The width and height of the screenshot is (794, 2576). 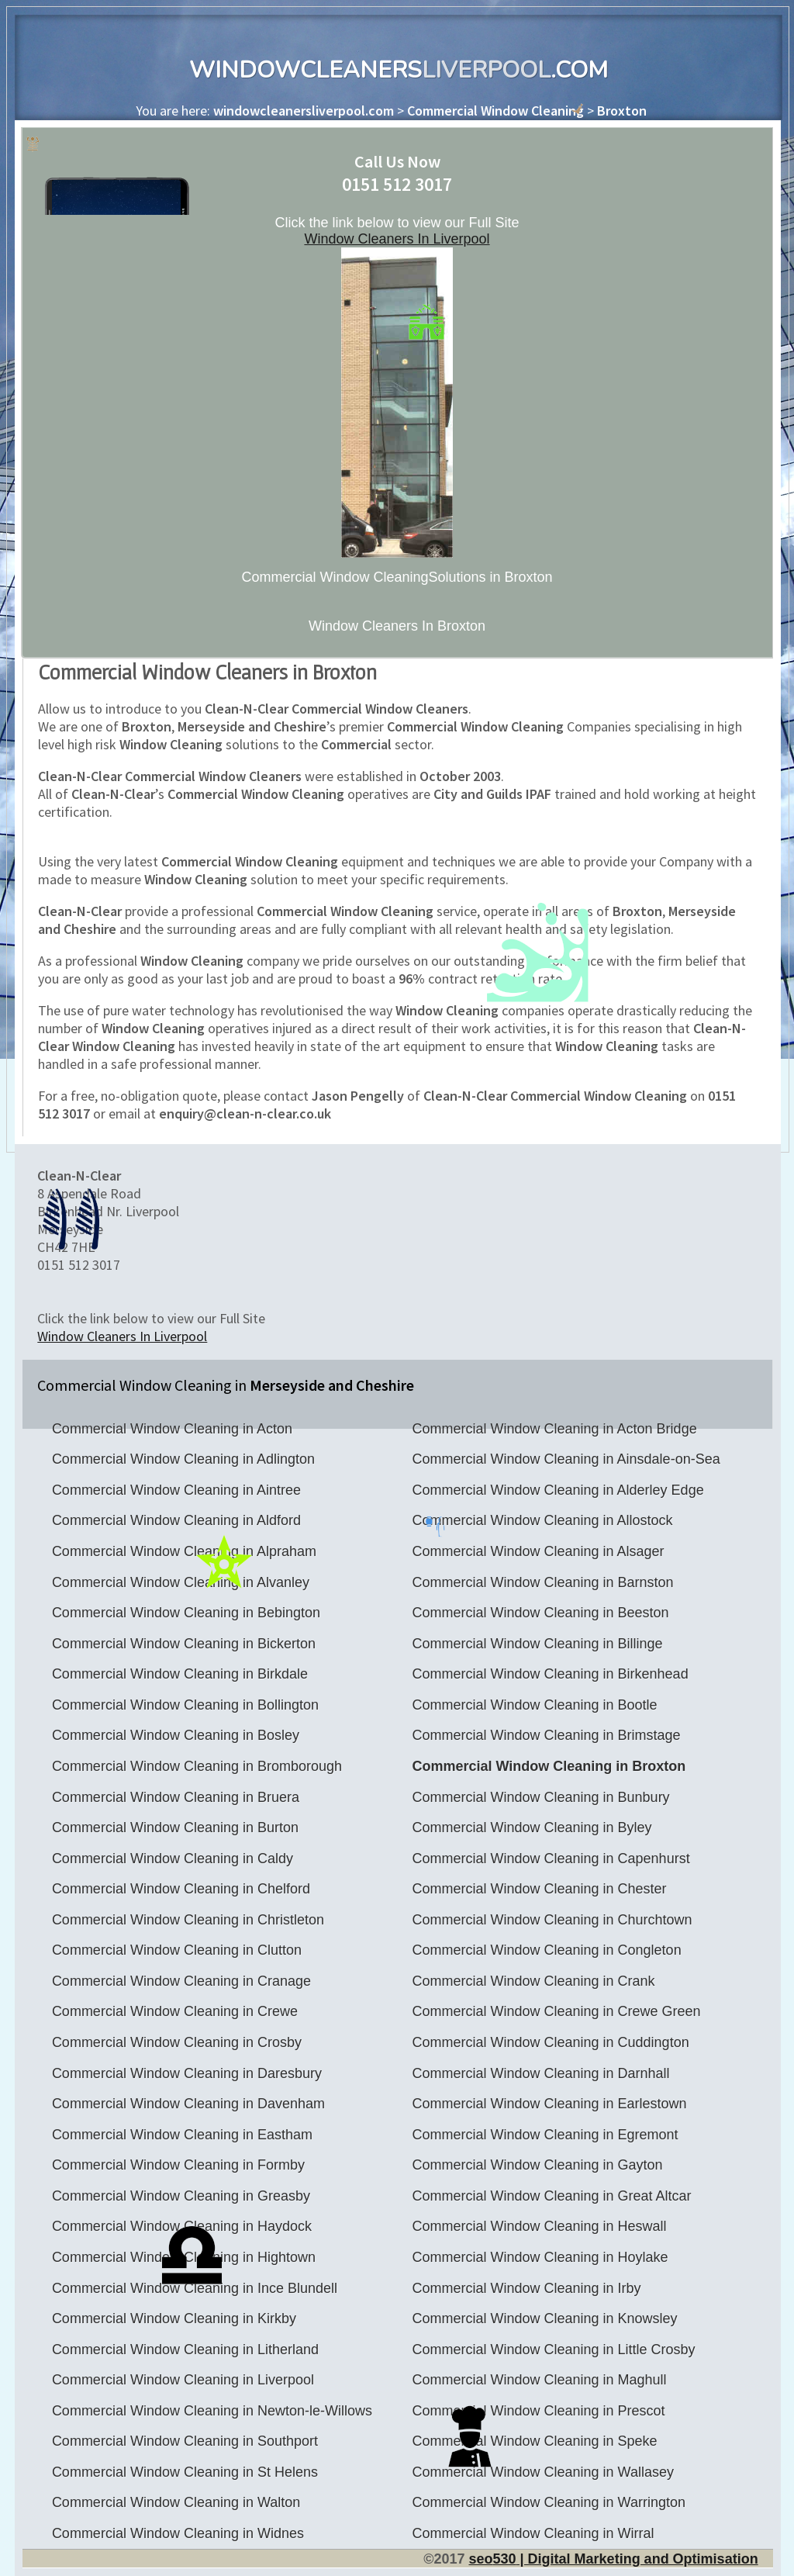 What do you see at coordinates (426, 322) in the screenshot?
I see `access military or troop buildings` at bounding box center [426, 322].